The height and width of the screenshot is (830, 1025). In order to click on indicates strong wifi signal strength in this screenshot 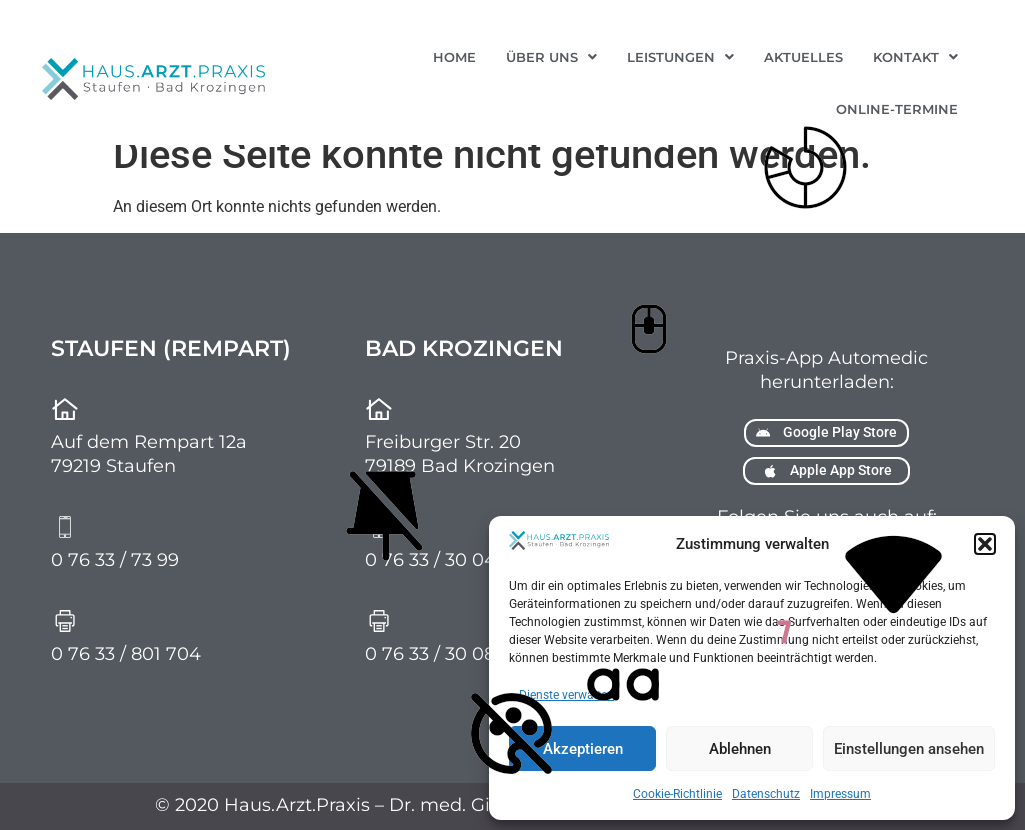, I will do `click(893, 574)`.